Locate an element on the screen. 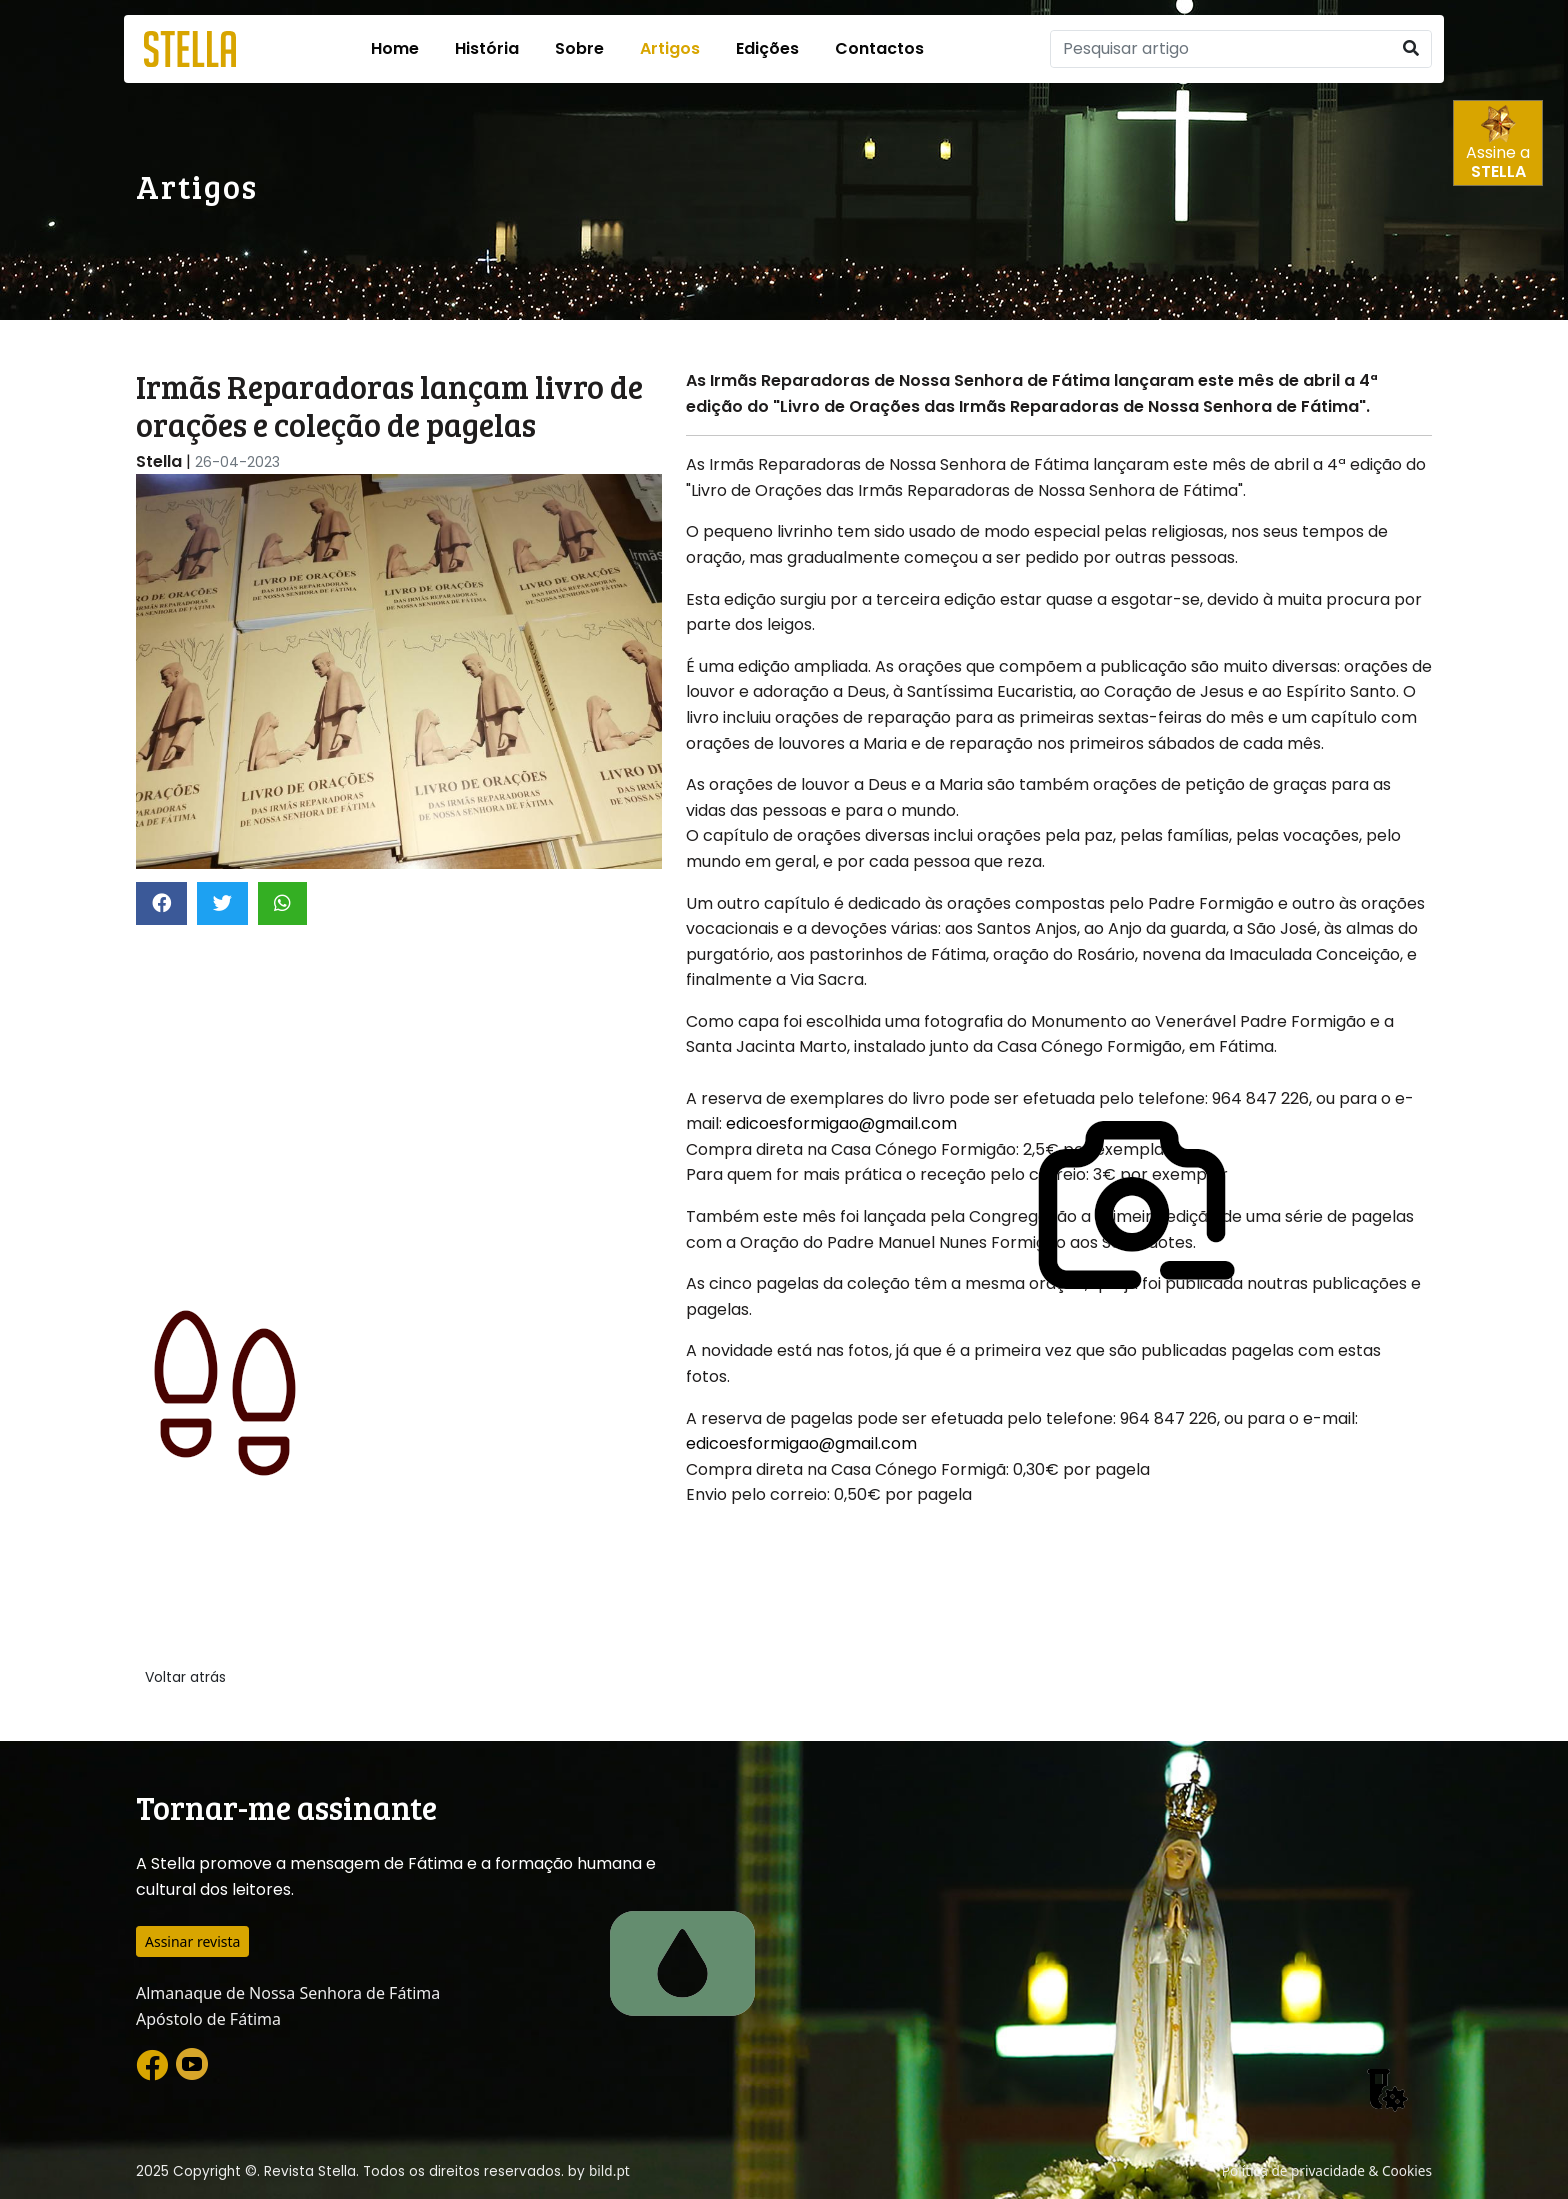 This screenshot has width=1568, height=2199. view virus or pathogen test results is located at coordinates (1385, 2089).